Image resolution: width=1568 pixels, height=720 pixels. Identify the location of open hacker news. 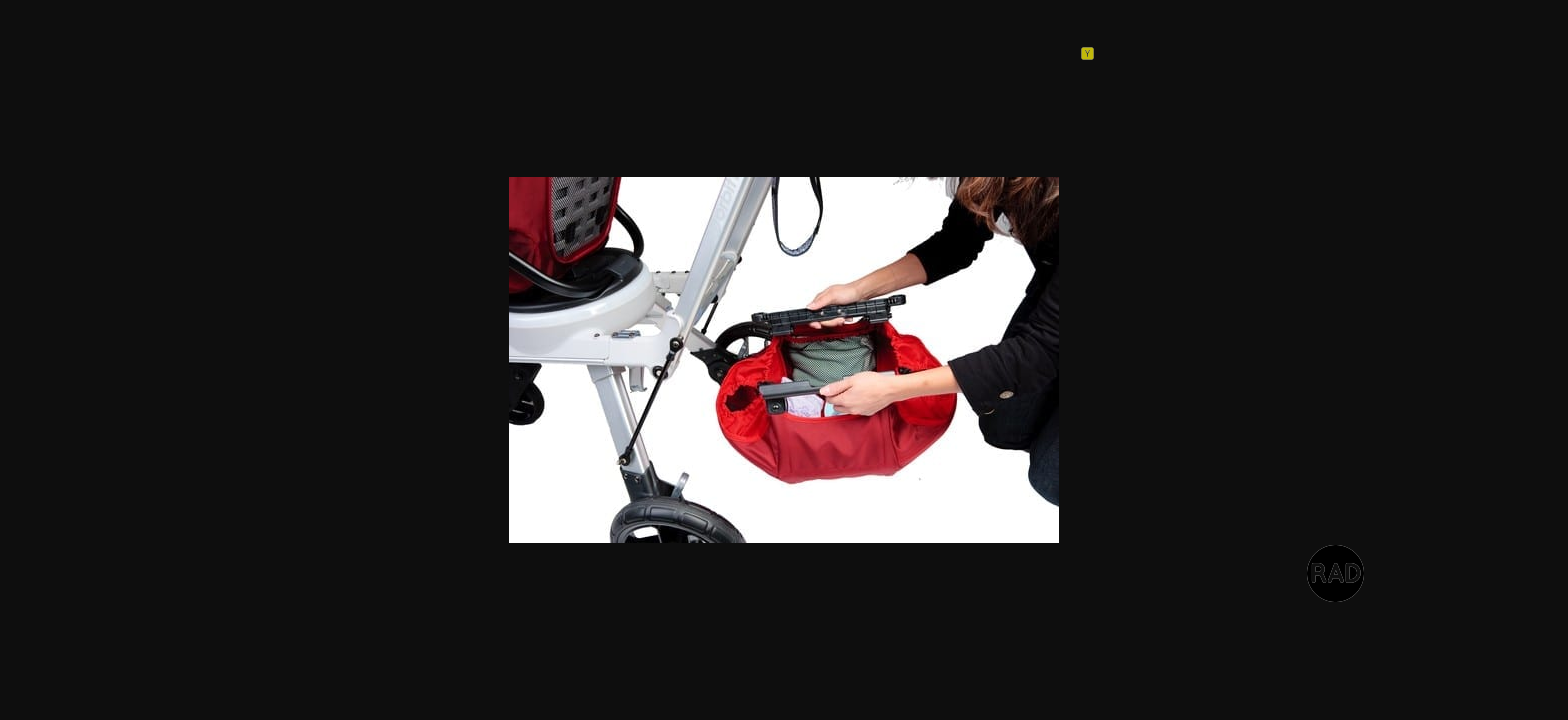
(1087, 53).